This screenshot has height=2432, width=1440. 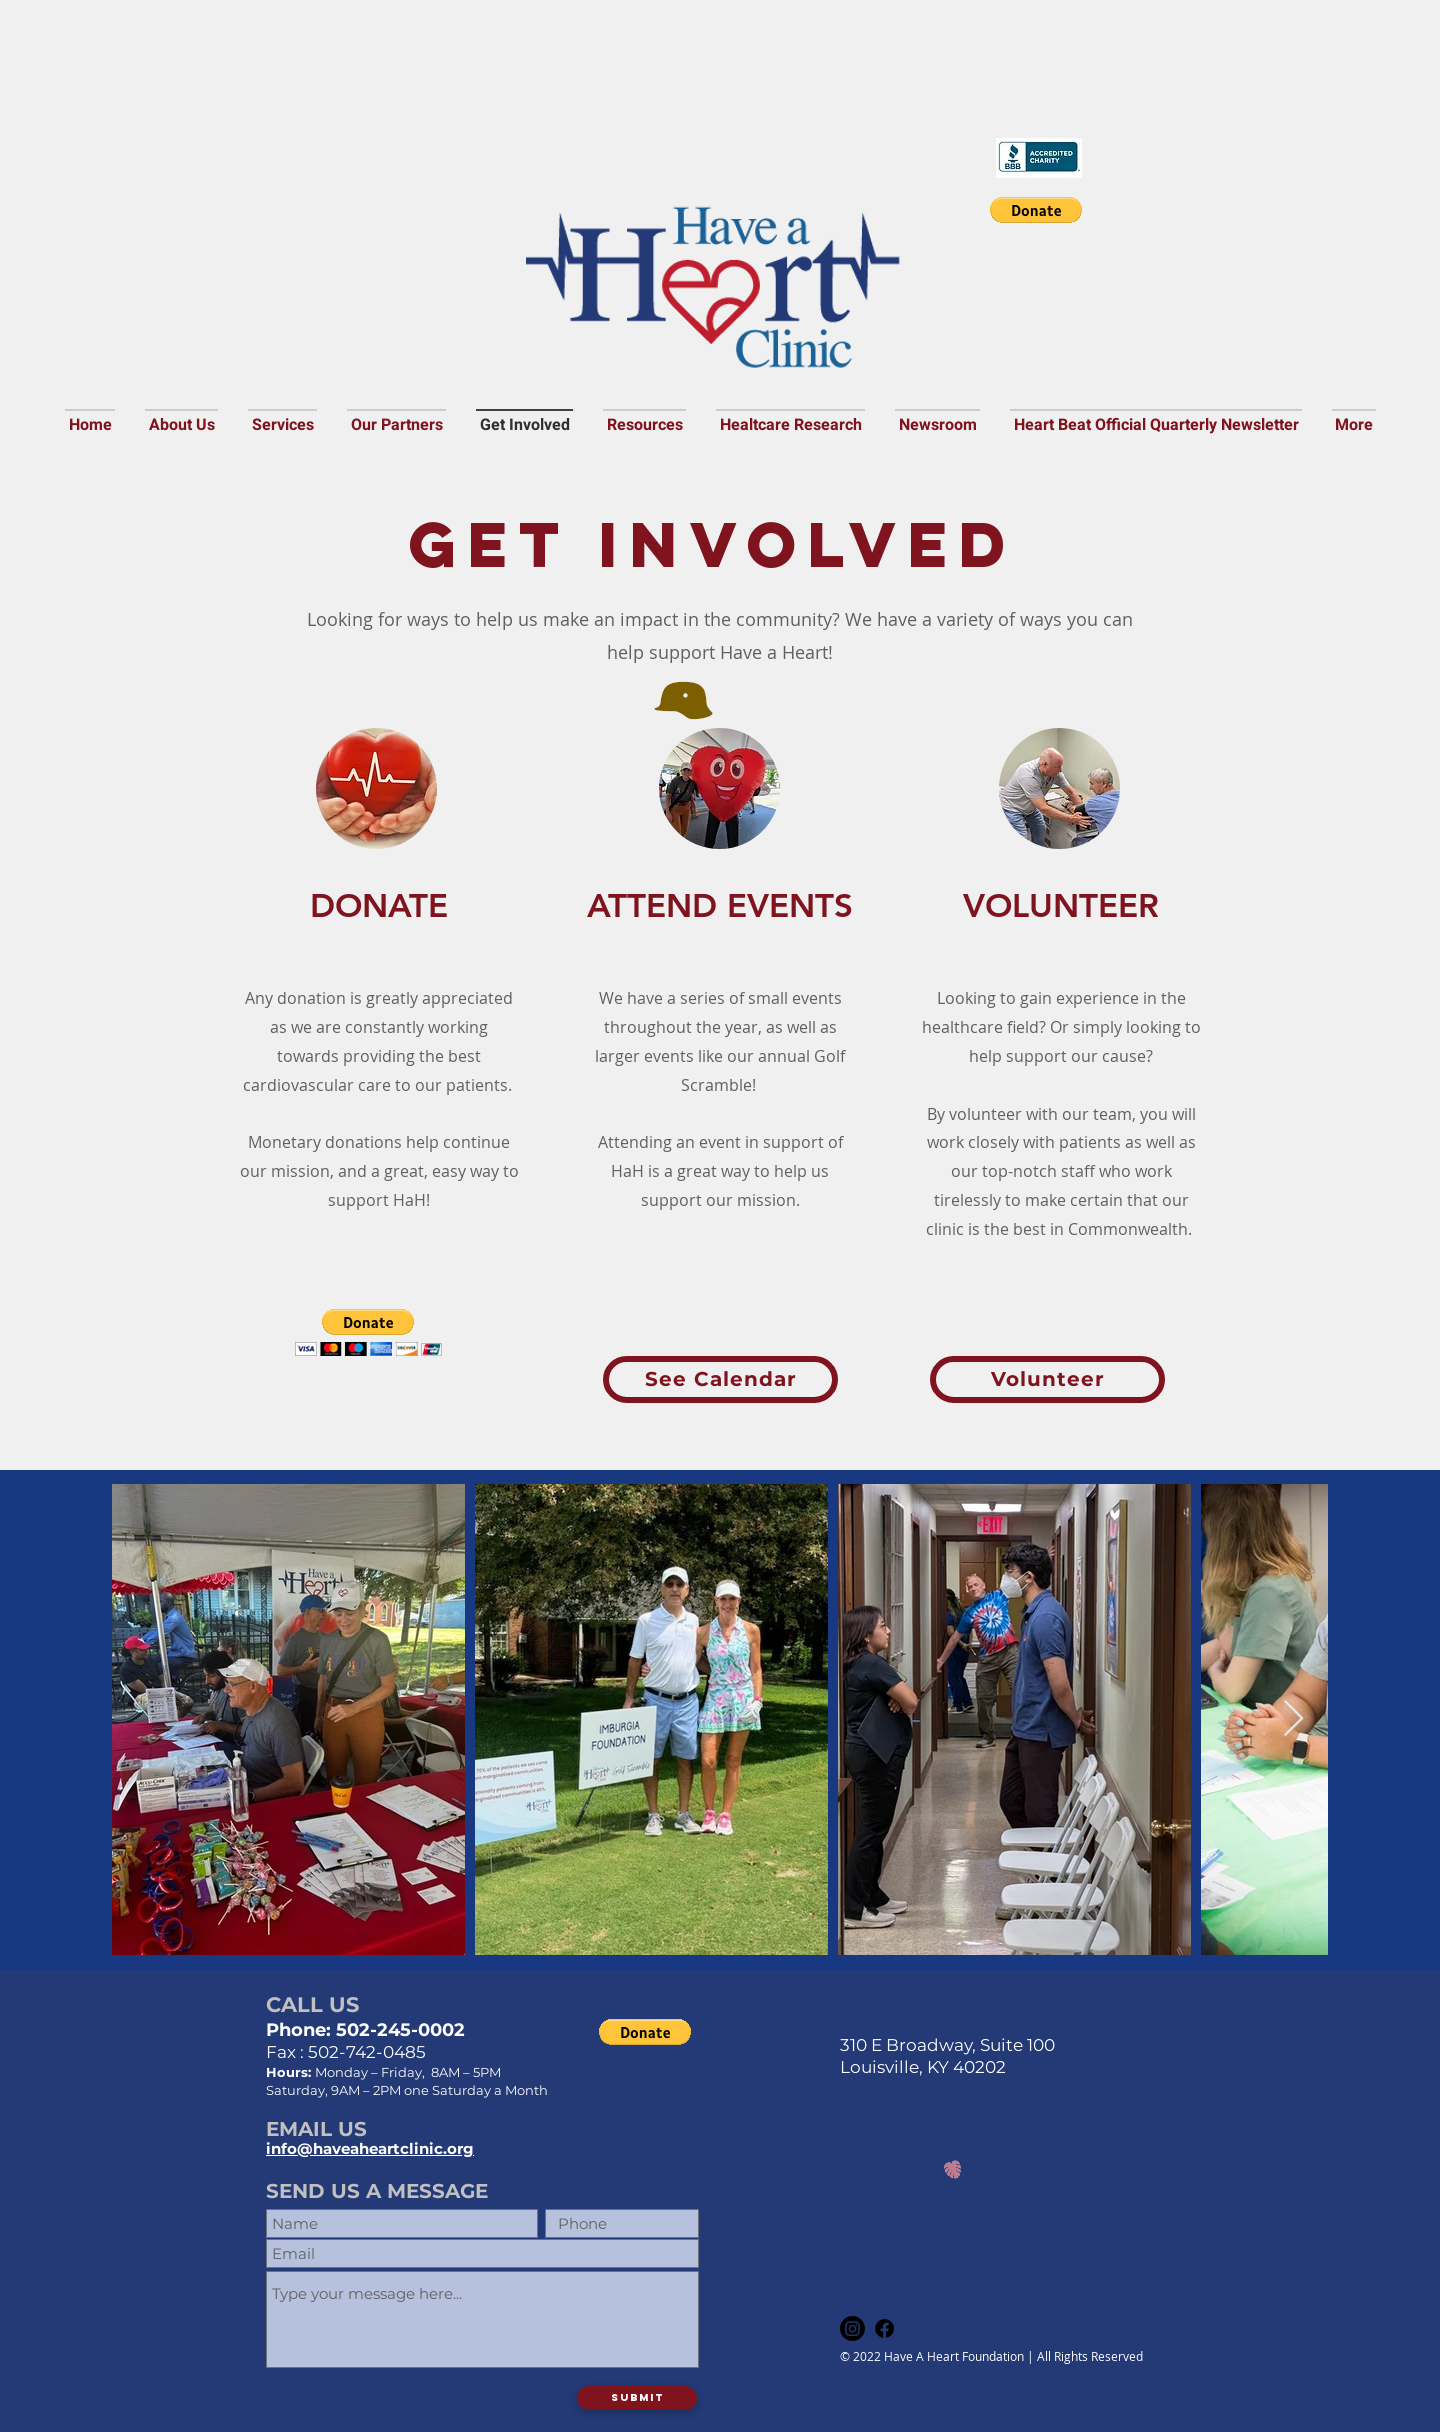 I want to click on select military or soldier character class, so click(x=683, y=700).